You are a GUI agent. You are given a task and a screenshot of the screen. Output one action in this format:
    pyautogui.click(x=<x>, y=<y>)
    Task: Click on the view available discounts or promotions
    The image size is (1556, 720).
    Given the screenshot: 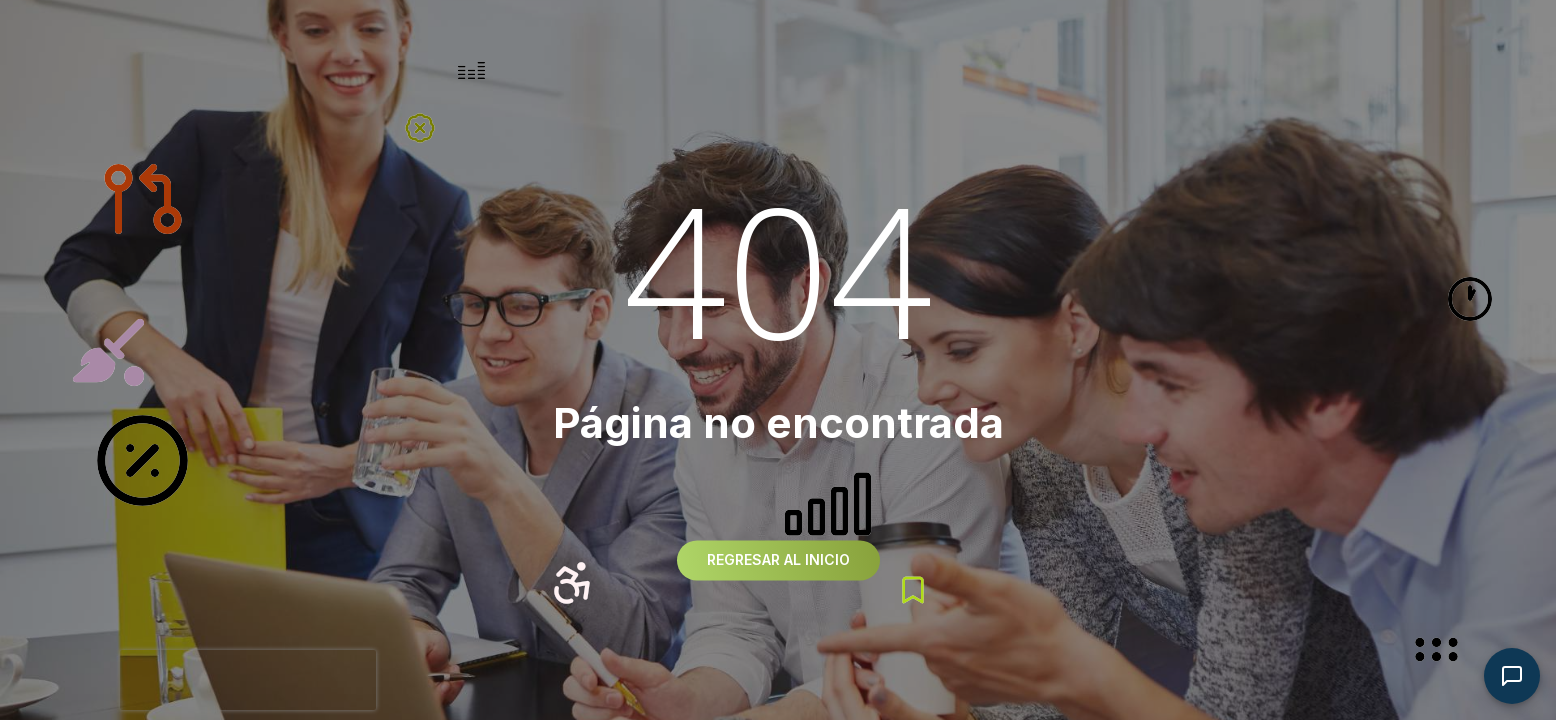 What is the action you would take?
    pyautogui.click(x=142, y=460)
    